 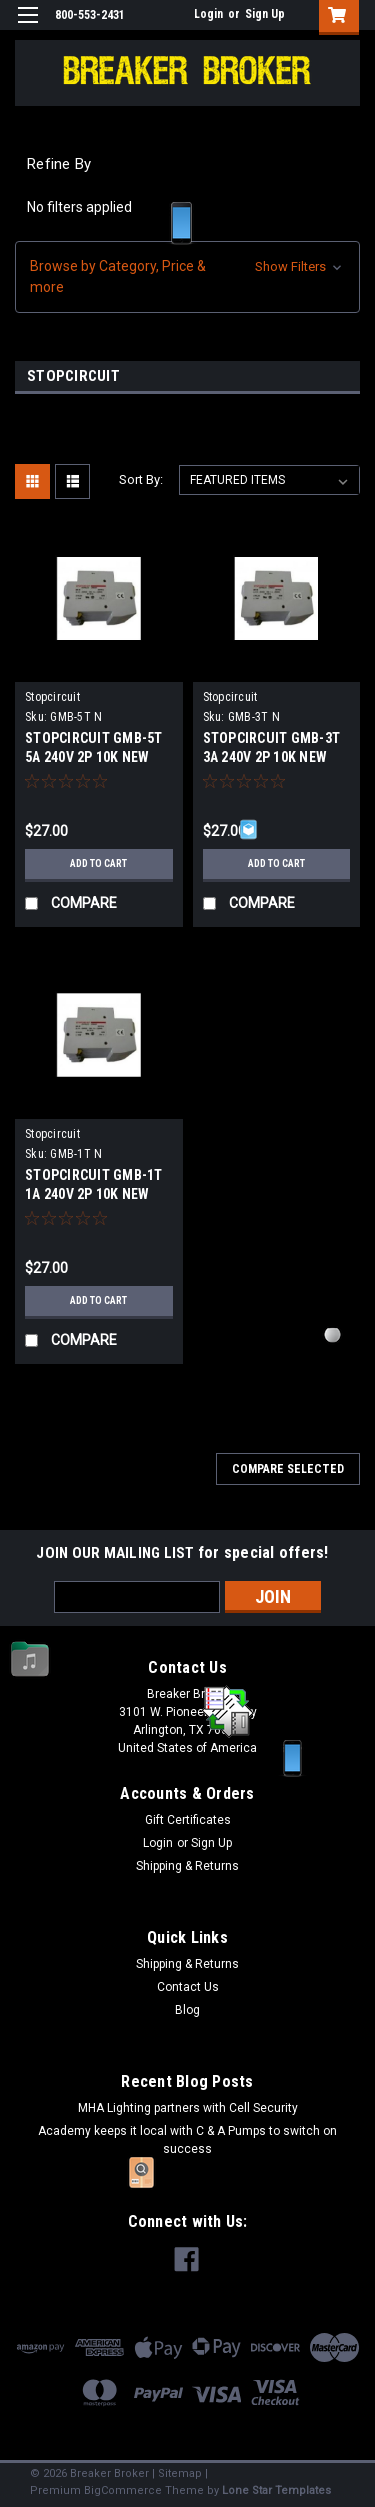 What do you see at coordinates (332, 1336) in the screenshot?
I see `homepod mini smart speaker device` at bounding box center [332, 1336].